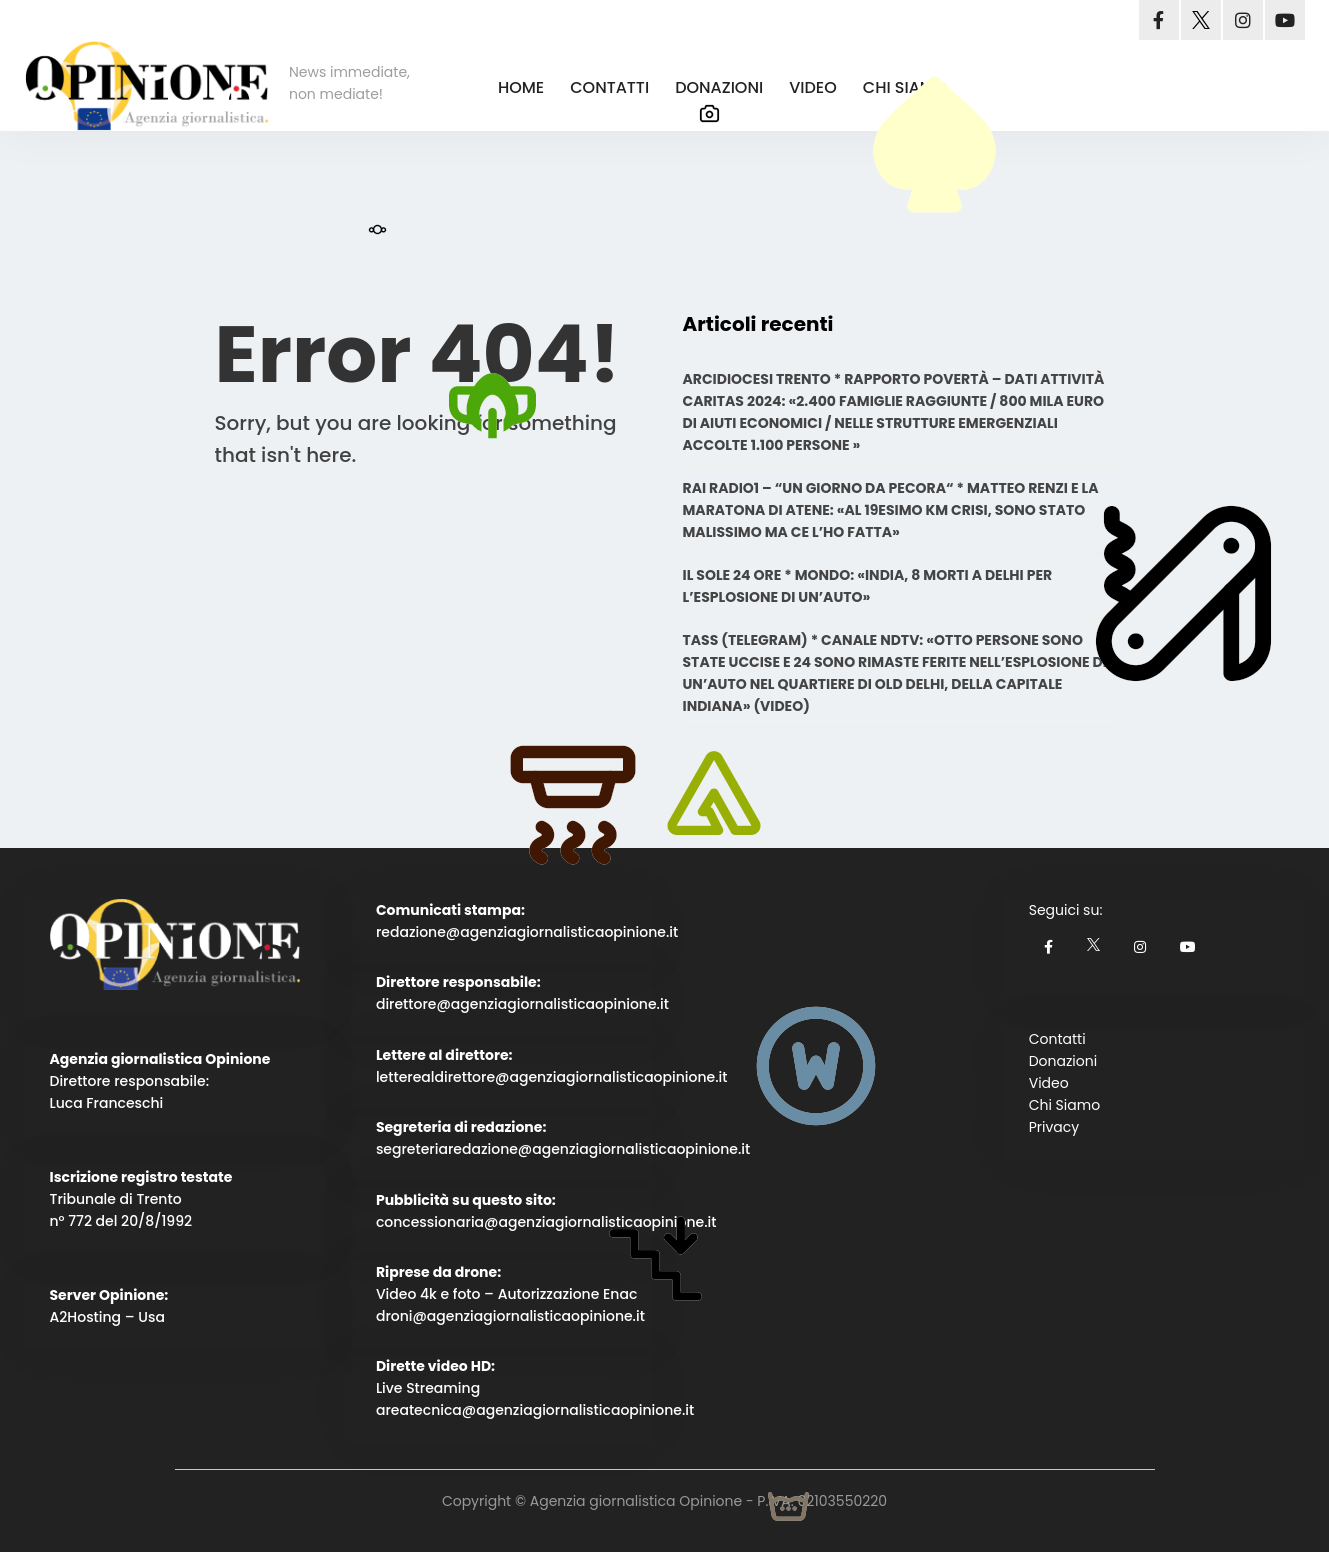 Image resolution: width=1329 pixels, height=1552 pixels. Describe the element at coordinates (573, 802) in the screenshot. I see `smoke detector alert or status indicator` at that location.